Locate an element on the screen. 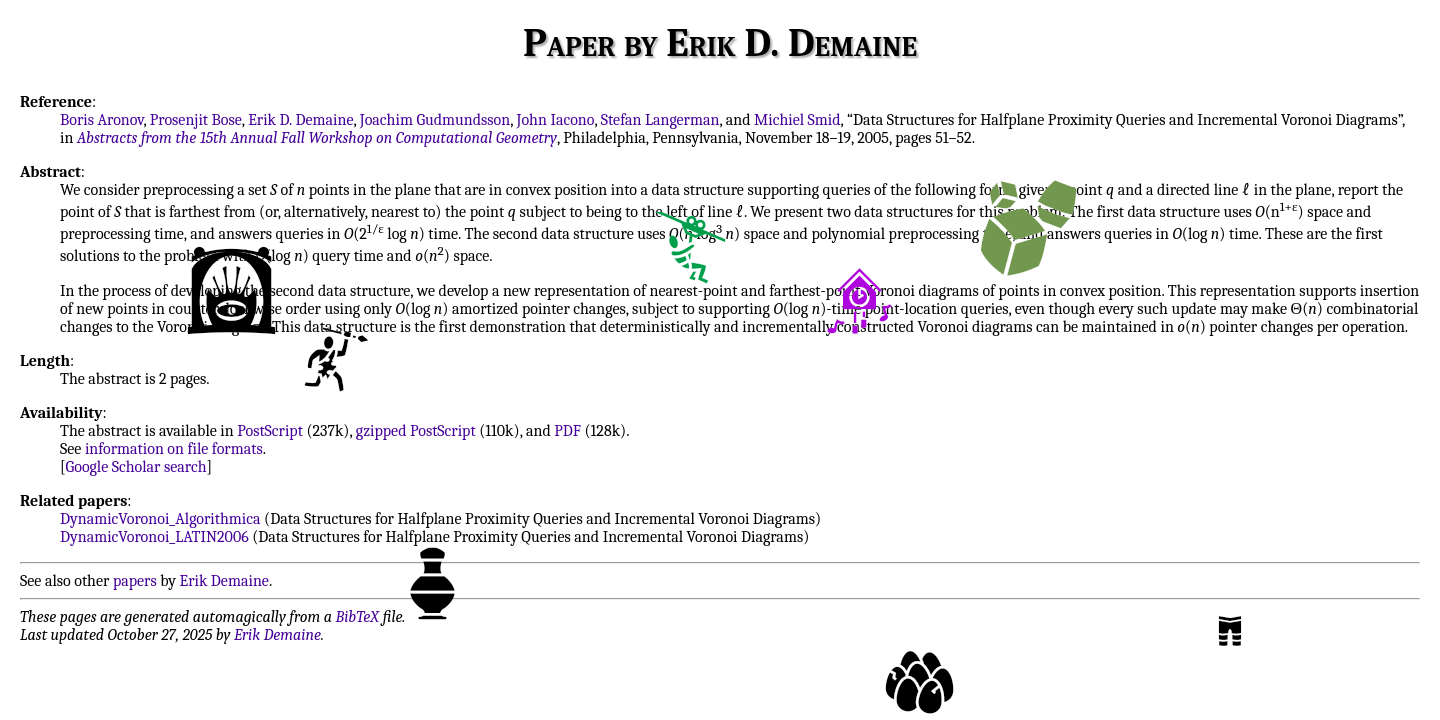 This screenshot has width=1440, height=720. roll dice or randomize outcome is located at coordinates (1028, 228).